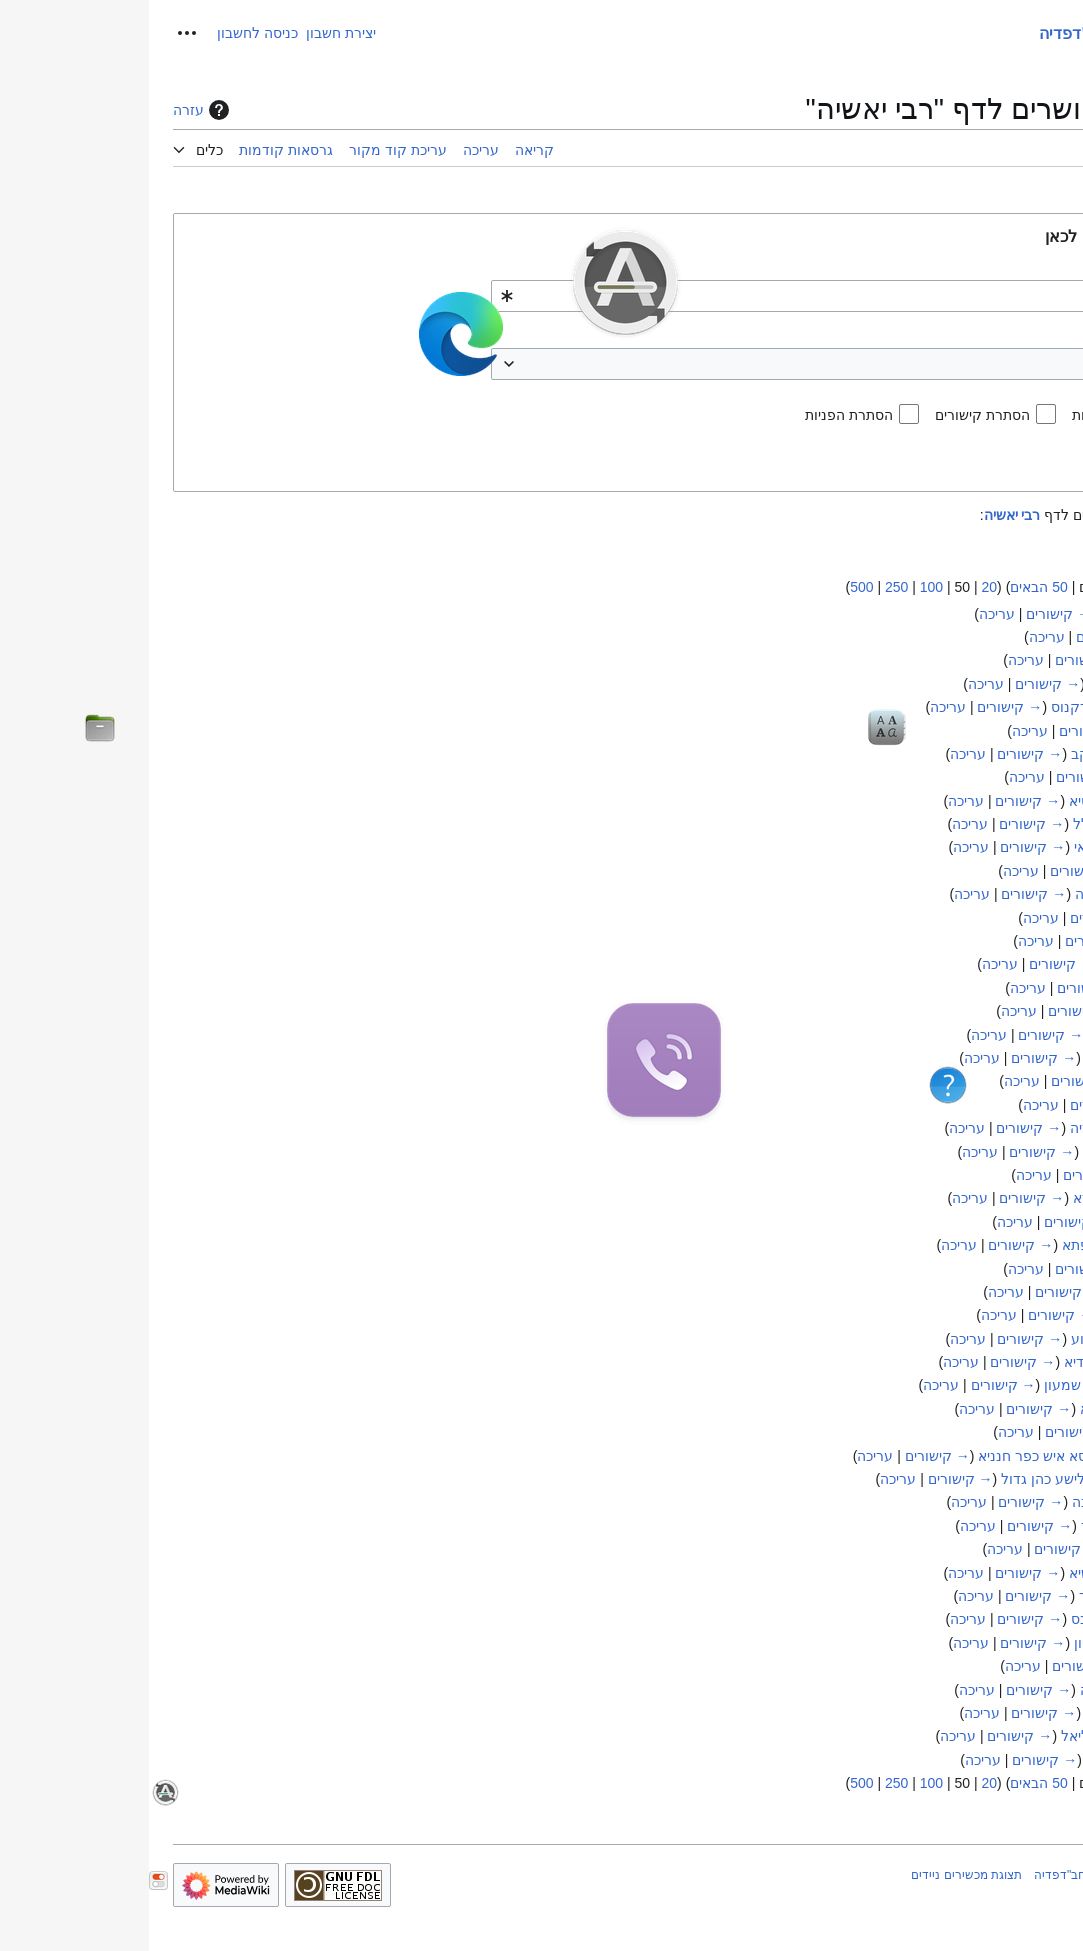 Image resolution: width=1083 pixels, height=1951 pixels. I want to click on open font book to manage installed fonts, so click(886, 727).